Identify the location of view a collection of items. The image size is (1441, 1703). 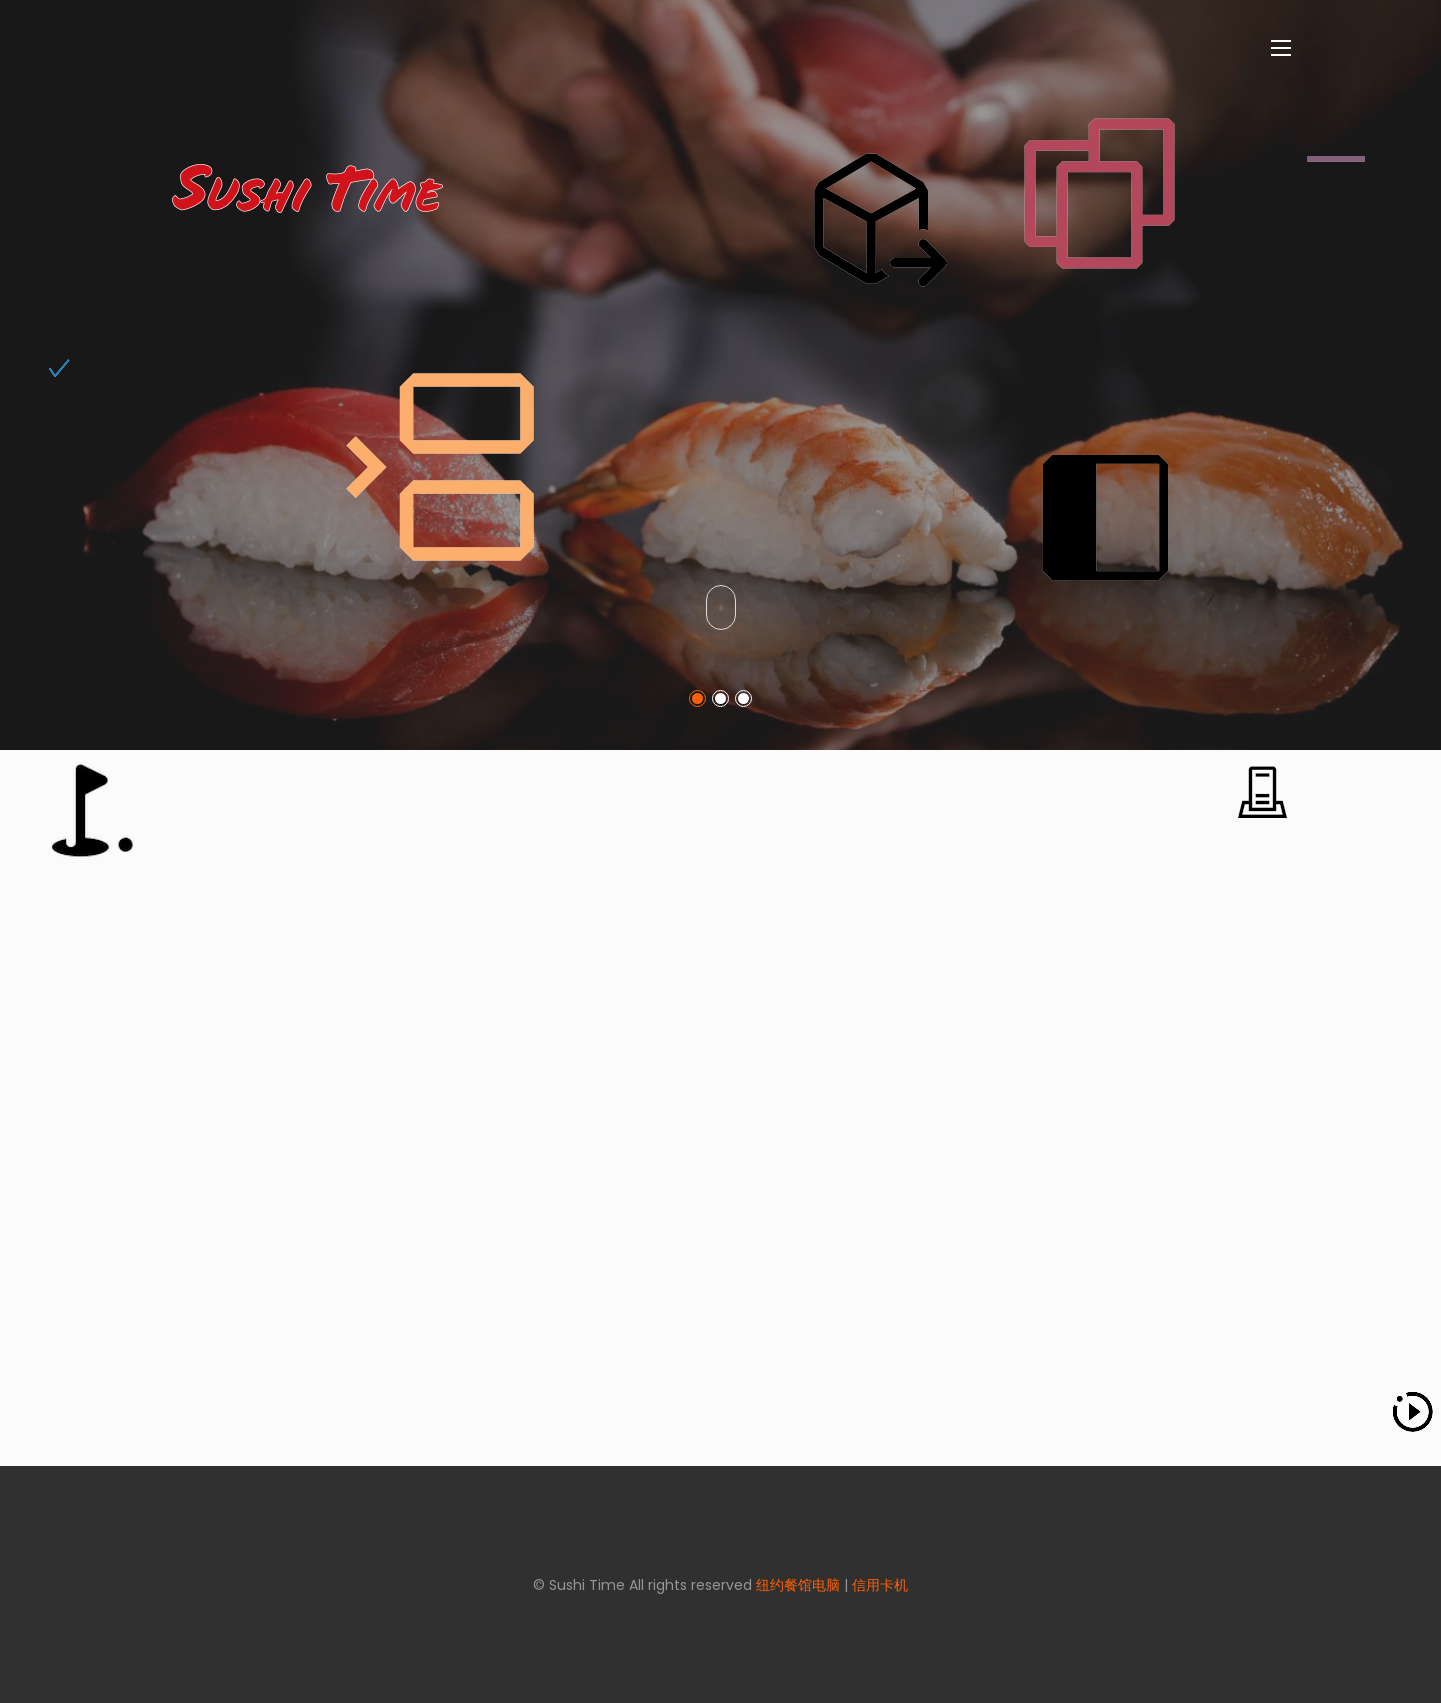
(1099, 193).